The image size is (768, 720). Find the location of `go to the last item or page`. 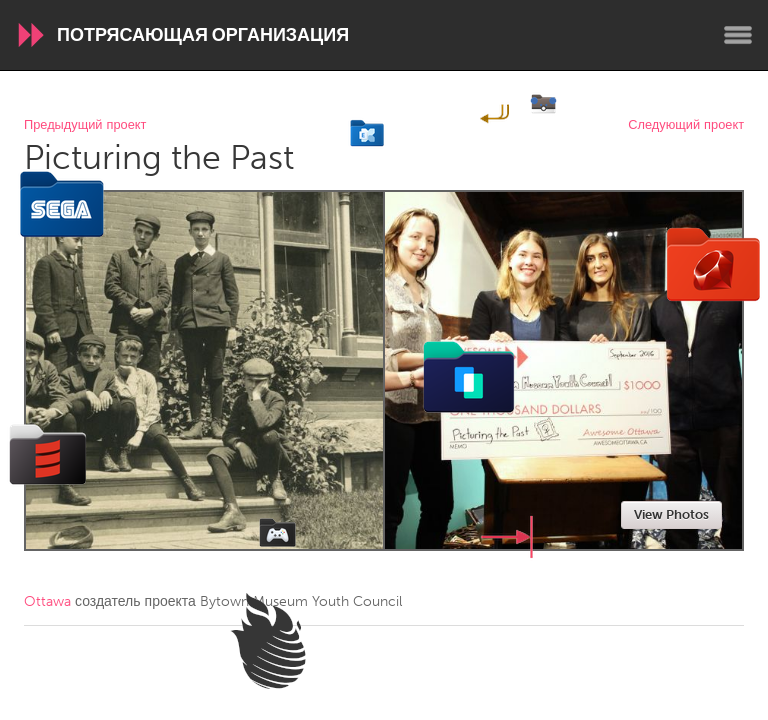

go to the last item or page is located at coordinates (507, 537).